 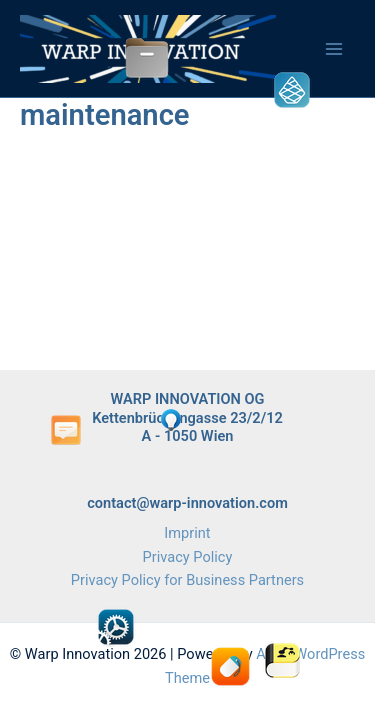 What do you see at coordinates (292, 90) in the screenshot?
I see `open Pinegrow web editor application` at bounding box center [292, 90].